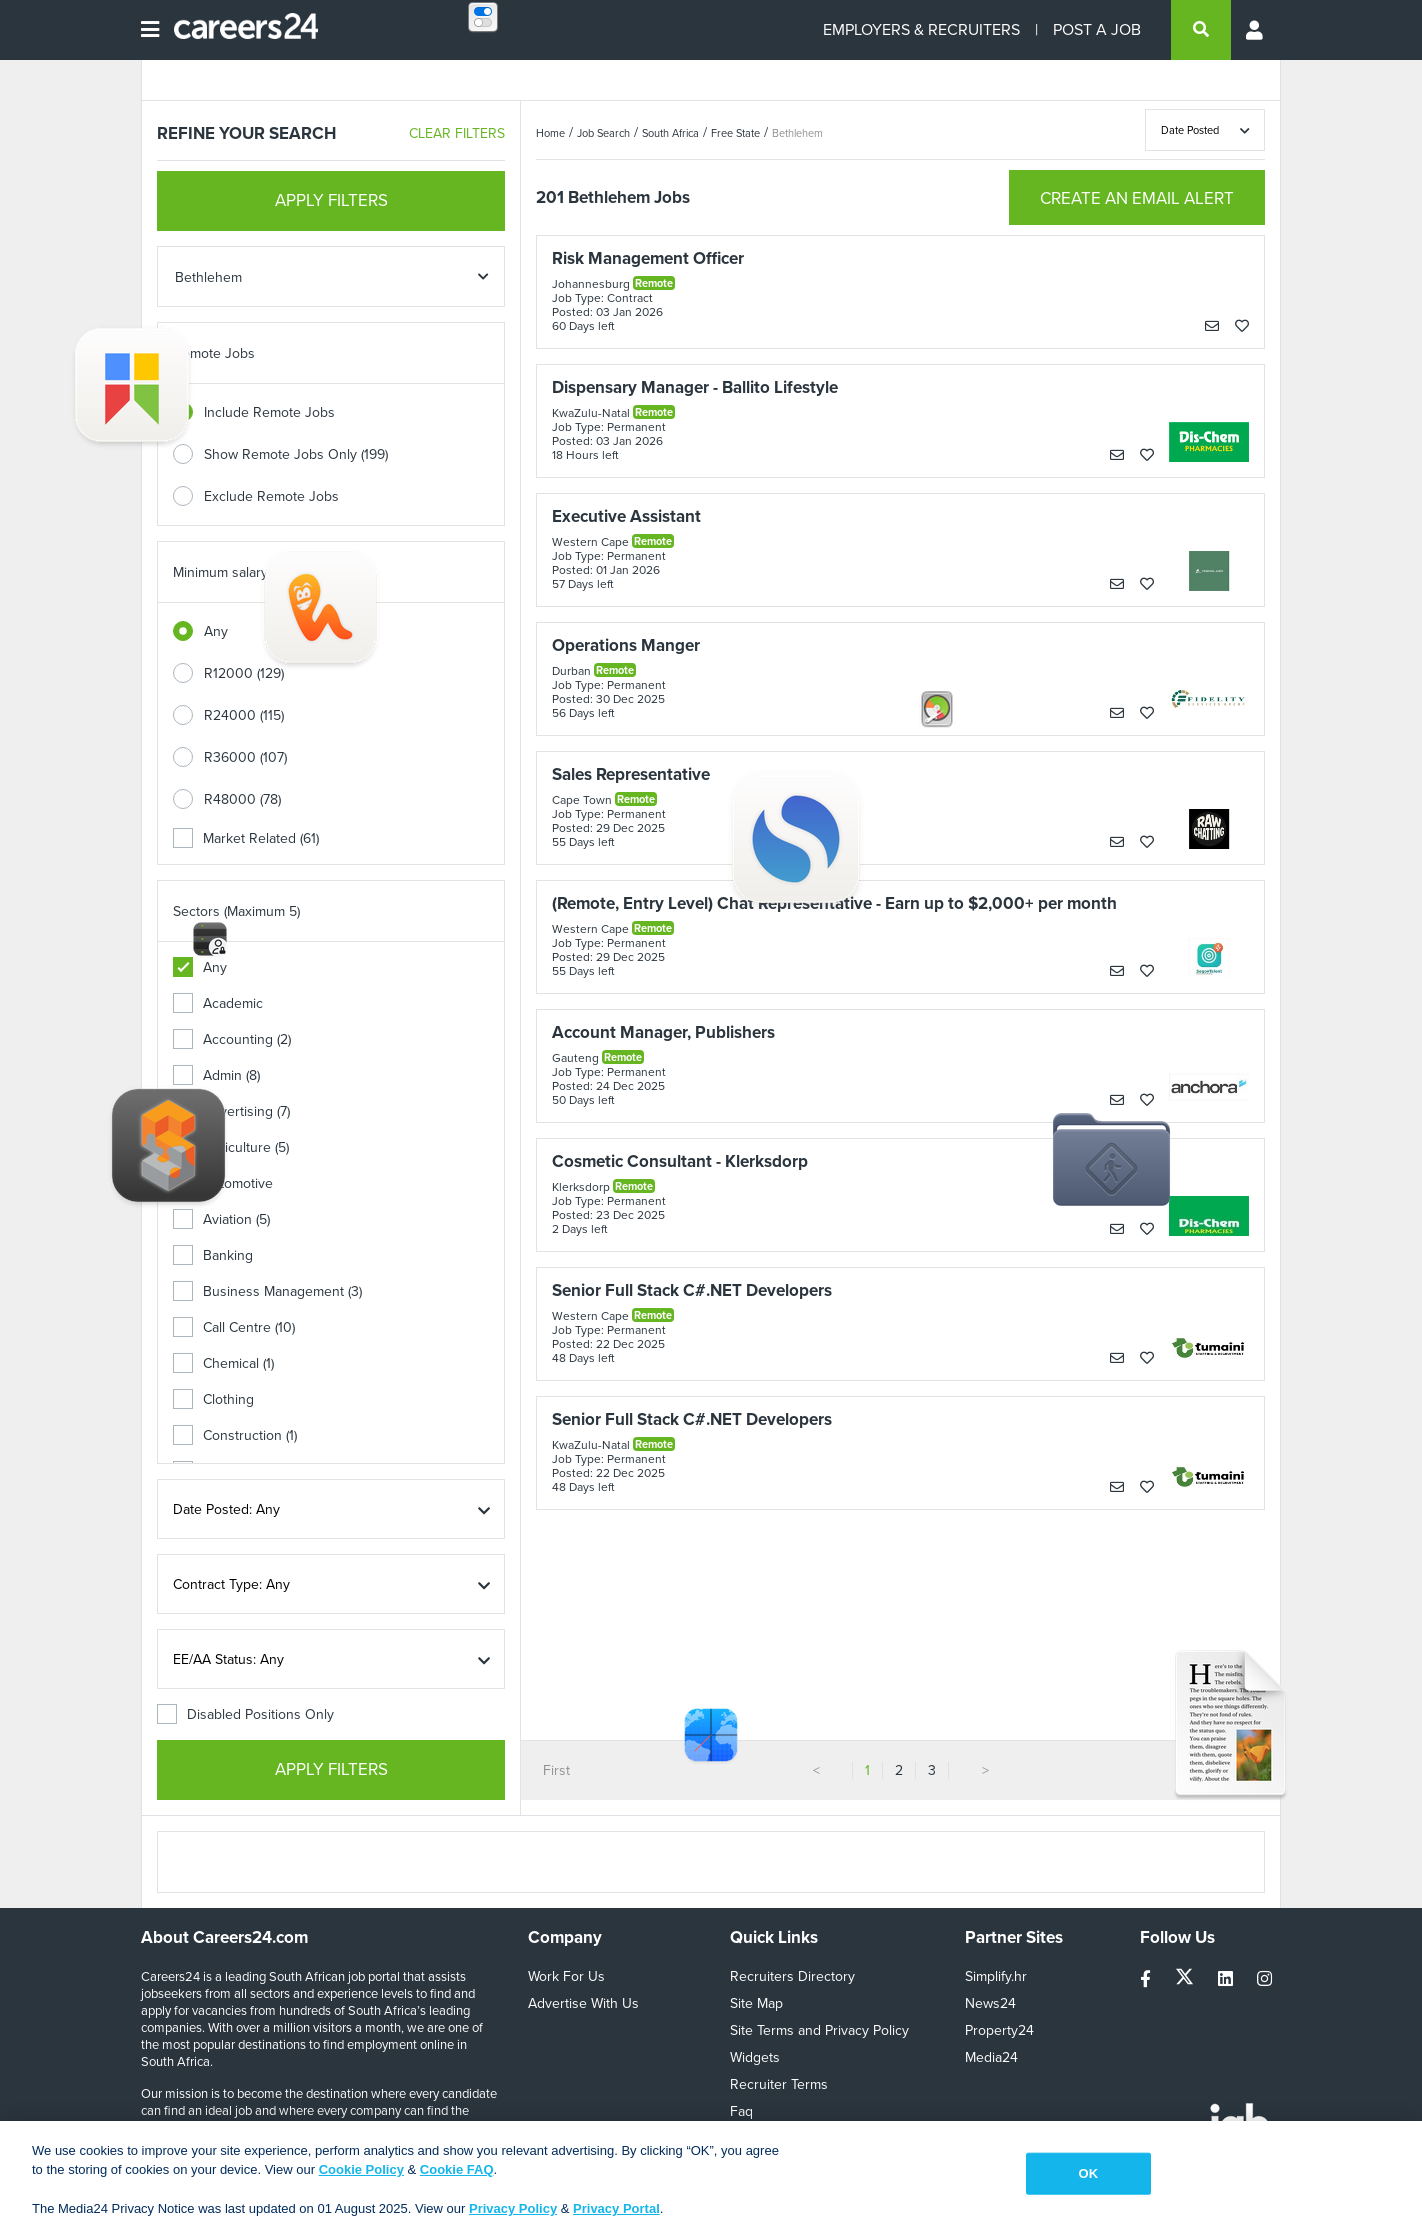 Image resolution: width=1422 pixels, height=2229 pixels. What do you see at coordinates (483, 17) in the screenshot?
I see `open gnome tweaks application` at bounding box center [483, 17].